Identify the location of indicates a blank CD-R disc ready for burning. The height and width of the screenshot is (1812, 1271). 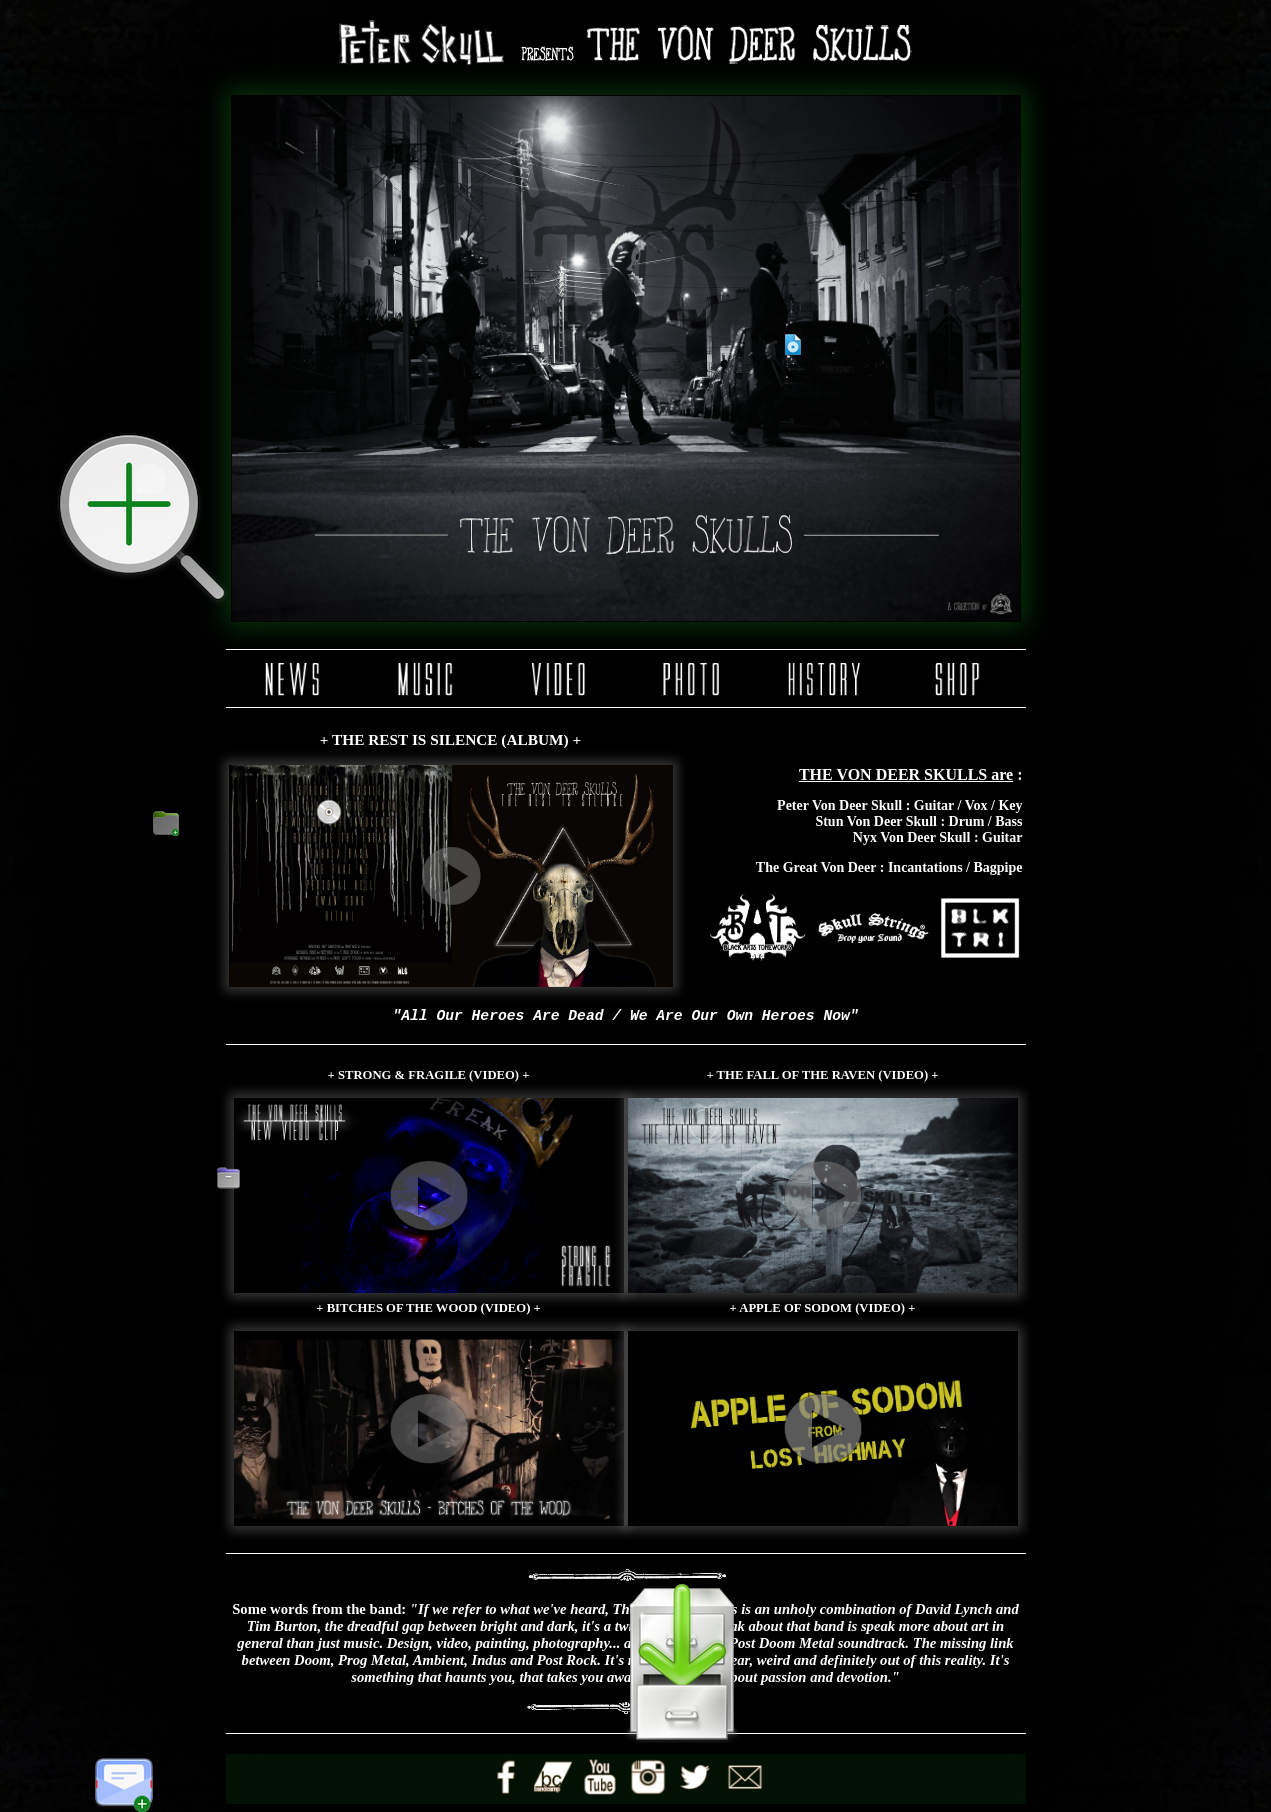
(329, 812).